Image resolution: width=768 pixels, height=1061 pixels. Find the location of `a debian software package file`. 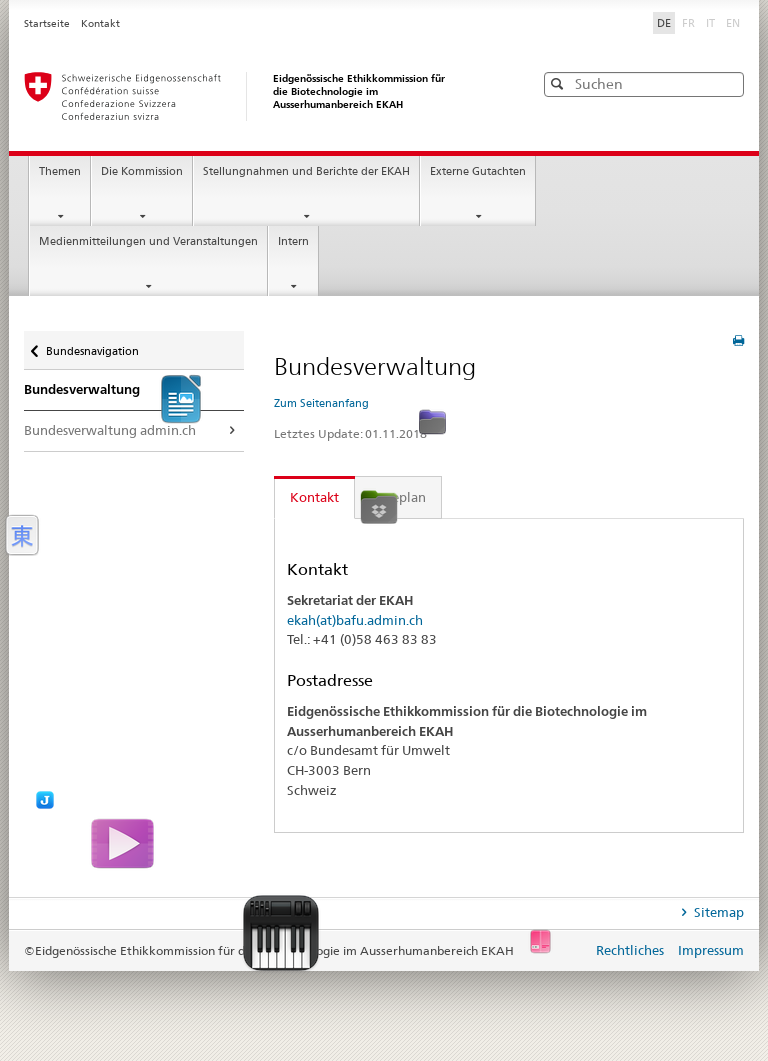

a debian software package file is located at coordinates (540, 941).